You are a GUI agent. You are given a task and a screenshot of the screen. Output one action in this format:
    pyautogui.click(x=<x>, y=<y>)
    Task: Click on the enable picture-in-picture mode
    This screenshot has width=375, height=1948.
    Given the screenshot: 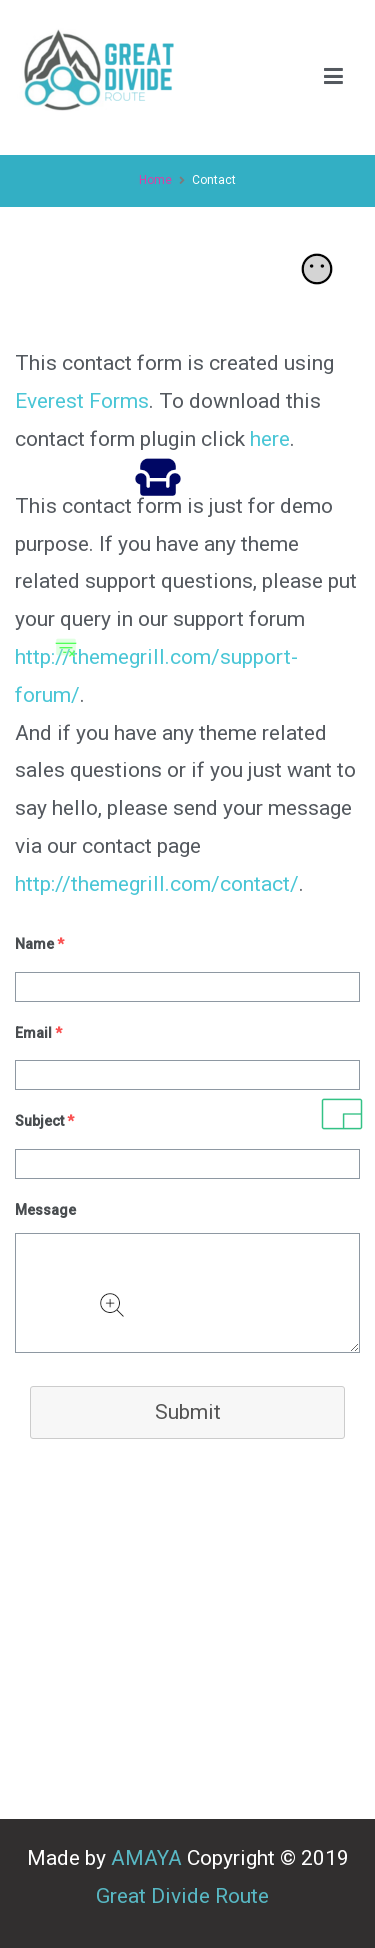 What is the action you would take?
    pyautogui.click(x=342, y=1114)
    